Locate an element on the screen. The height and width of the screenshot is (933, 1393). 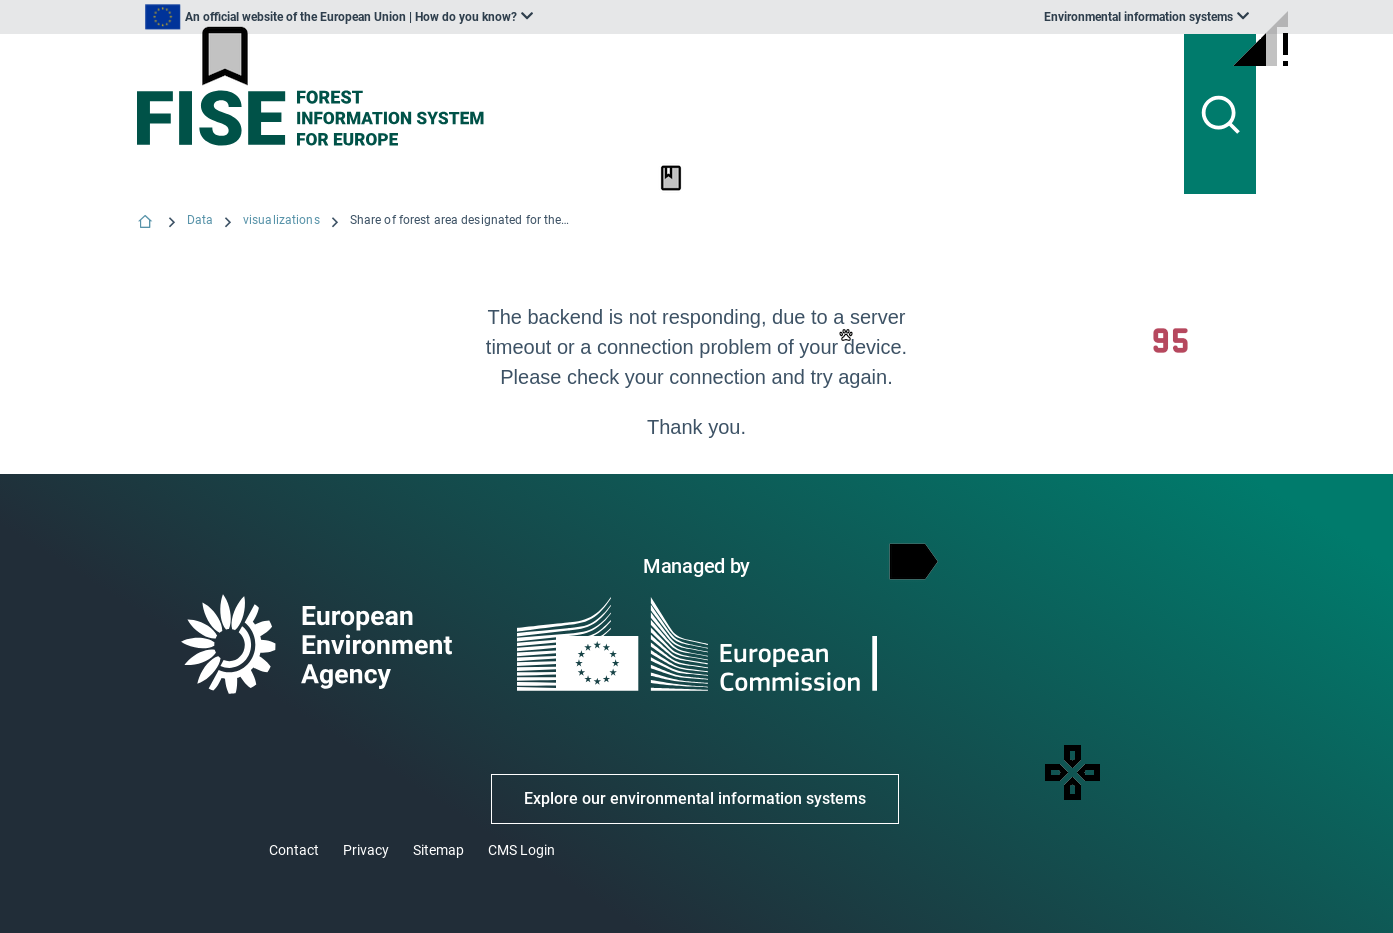
indicates item number 95 in a list or sequence is located at coordinates (1170, 340).